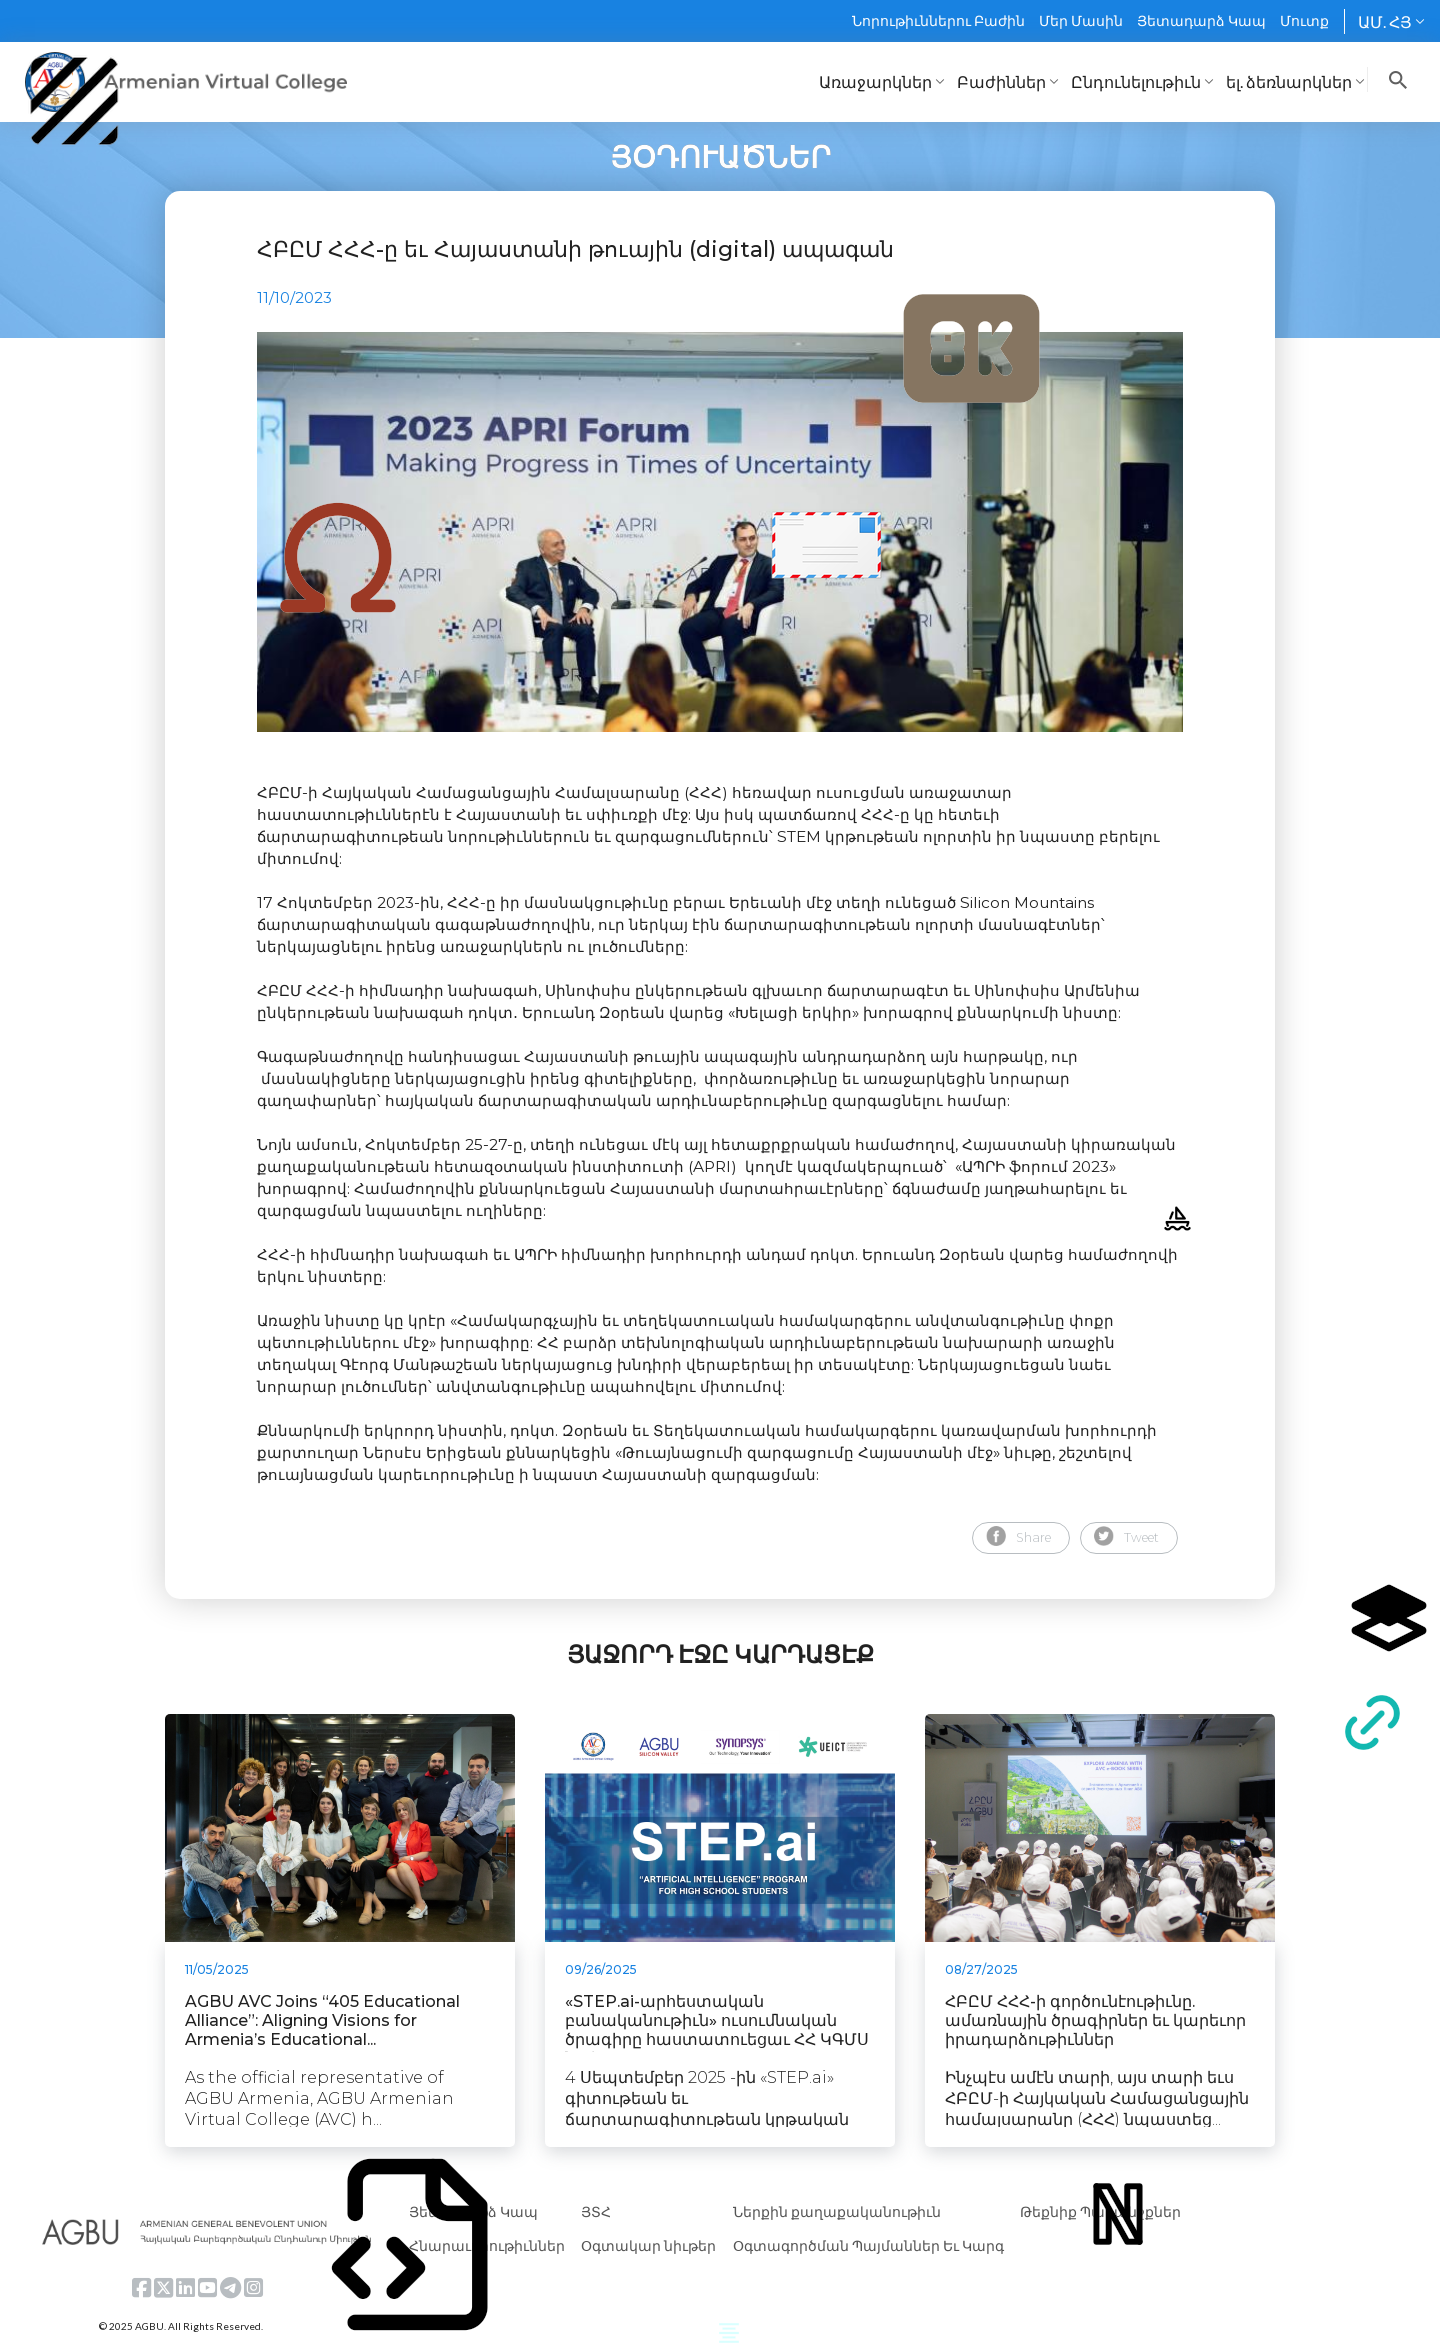 This screenshot has width=1440, height=2348. I want to click on access sailing or boating features, so click(1177, 1218).